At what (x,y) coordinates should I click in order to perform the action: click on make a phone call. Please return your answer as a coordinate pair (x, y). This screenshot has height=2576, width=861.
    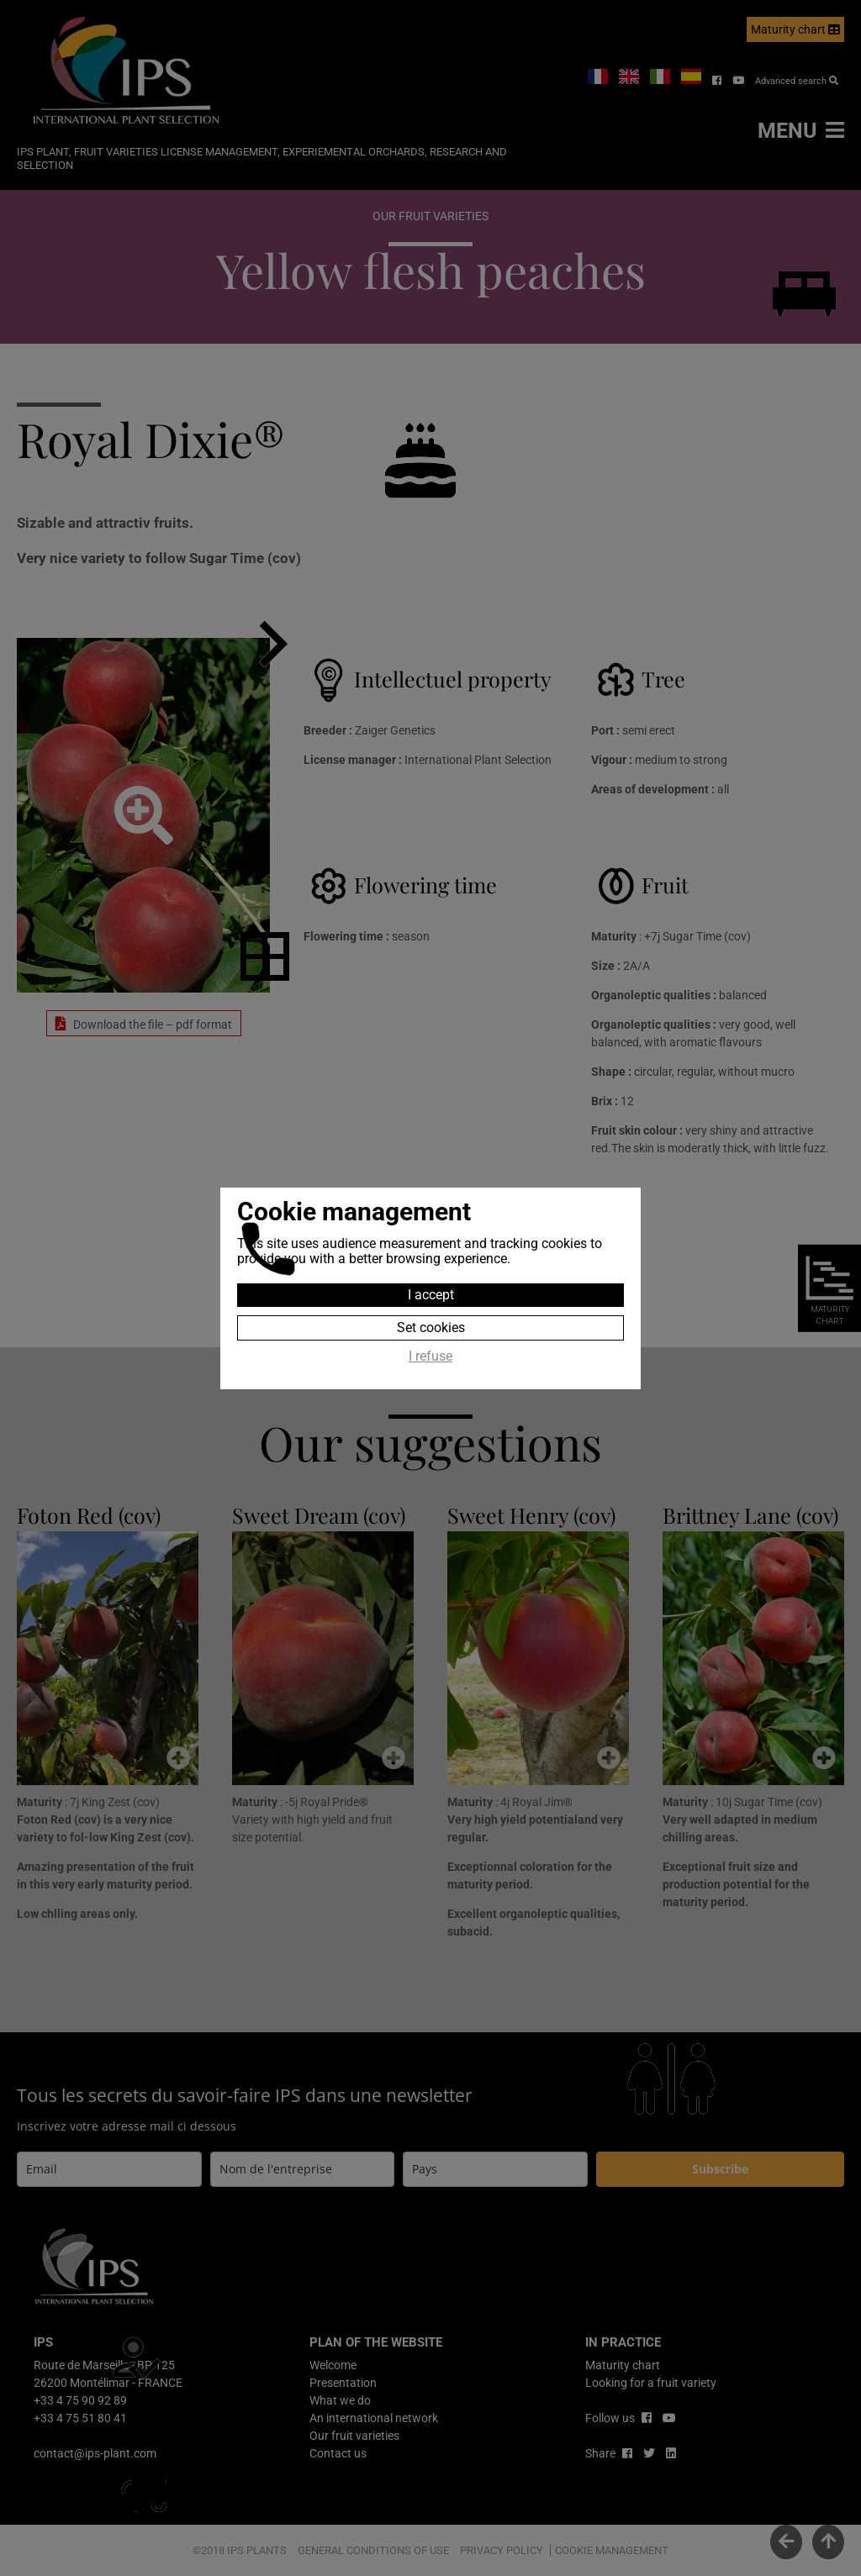
    Looking at the image, I should click on (268, 1249).